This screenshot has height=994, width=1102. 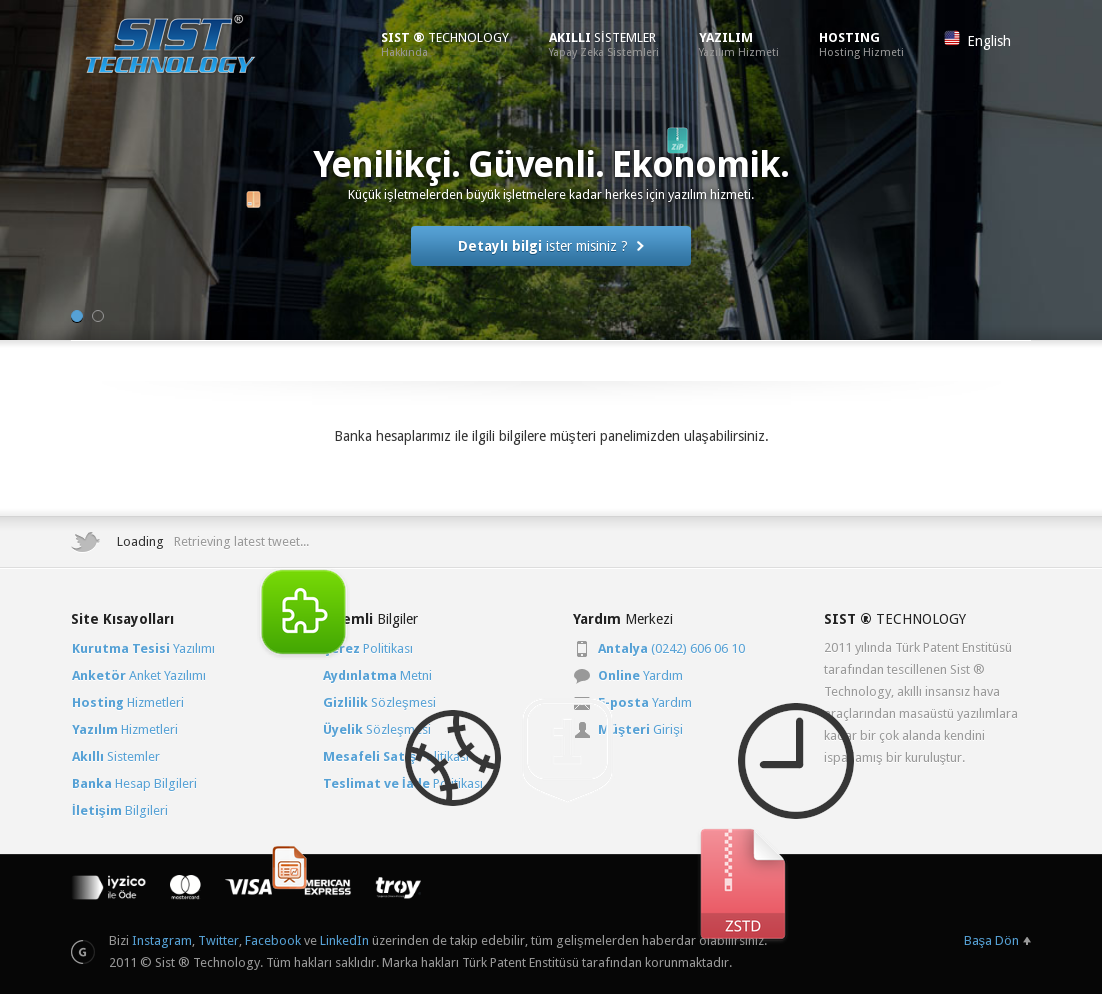 I want to click on compressed archive file type indicator, so click(x=253, y=199).